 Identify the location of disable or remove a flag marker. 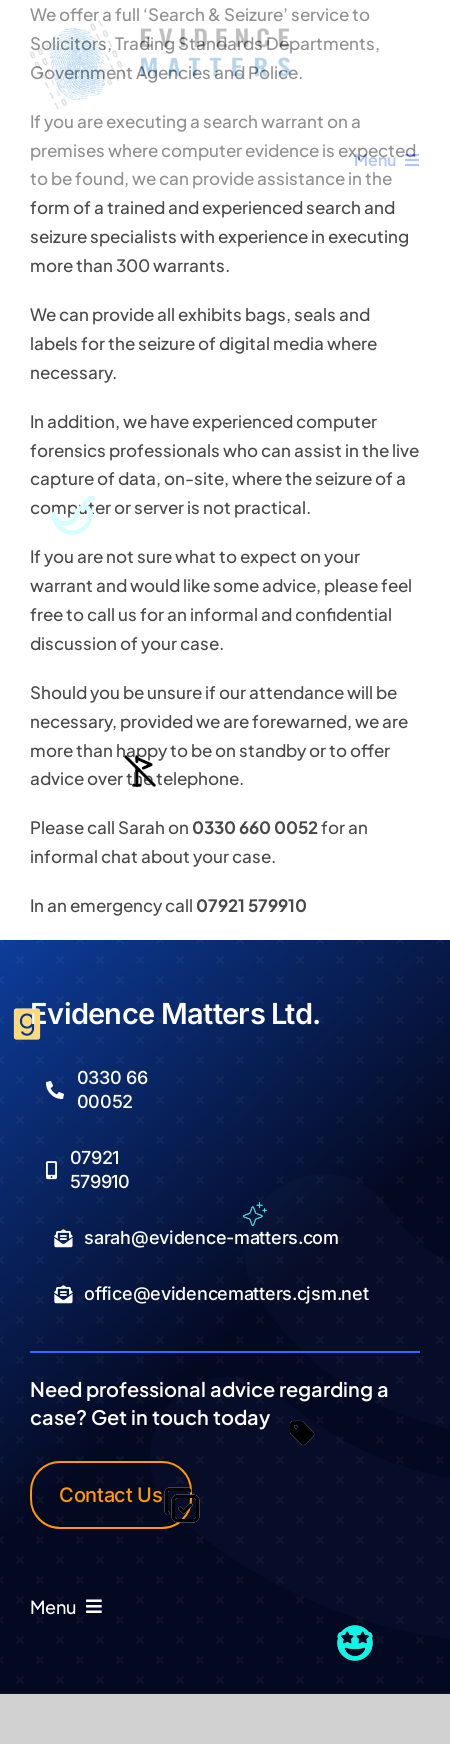
(140, 771).